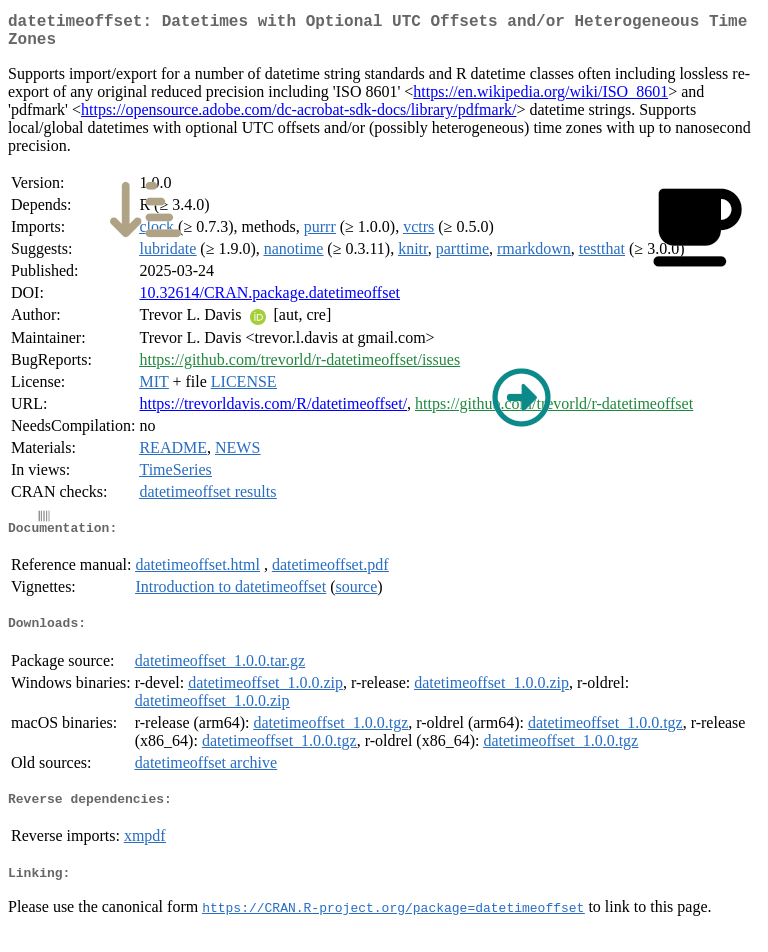  Describe the element at coordinates (145, 209) in the screenshot. I see `sort items from smallest to largest` at that location.